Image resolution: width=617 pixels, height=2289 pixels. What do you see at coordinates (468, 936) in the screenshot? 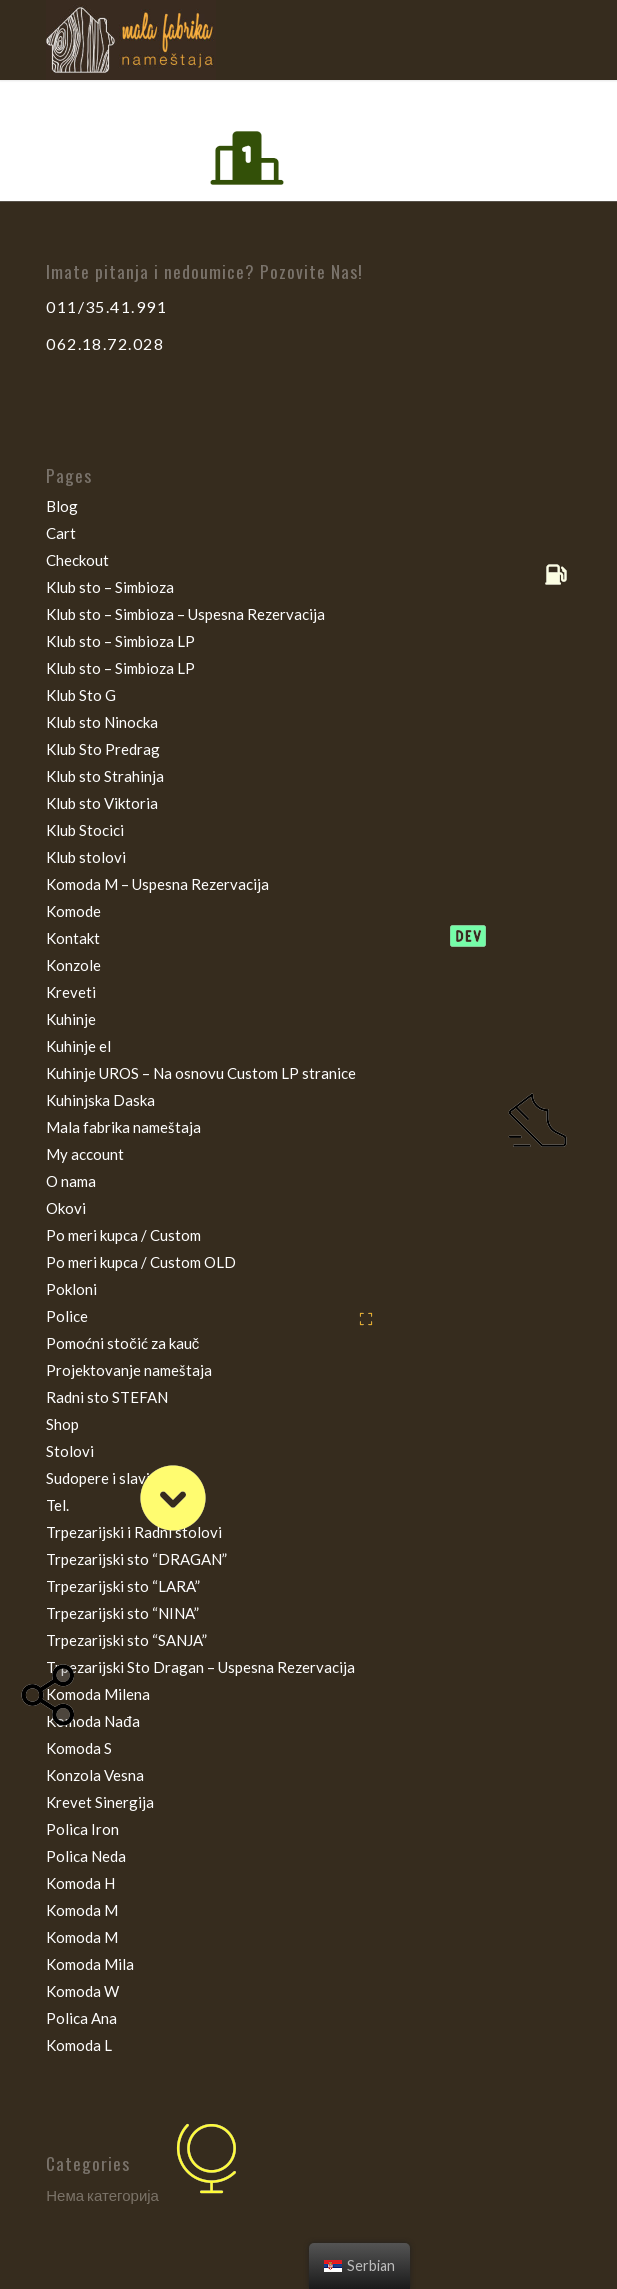
I see `link to dev.to developer community profile` at bounding box center [468, 936].